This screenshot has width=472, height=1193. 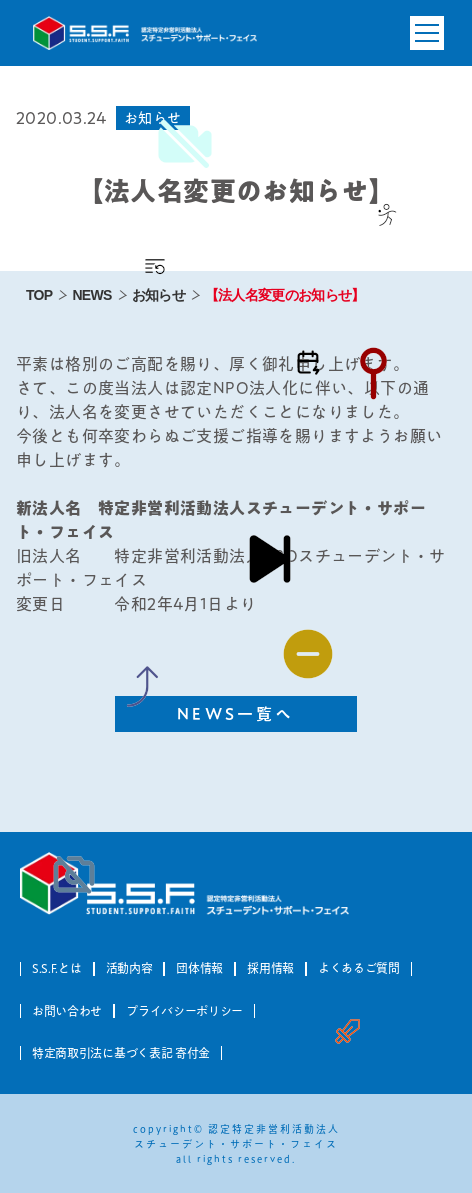 What do you see at coordinates (74, 875) in the screenshot?
I see `camera access is disabled` at bounding box center [74, 875].